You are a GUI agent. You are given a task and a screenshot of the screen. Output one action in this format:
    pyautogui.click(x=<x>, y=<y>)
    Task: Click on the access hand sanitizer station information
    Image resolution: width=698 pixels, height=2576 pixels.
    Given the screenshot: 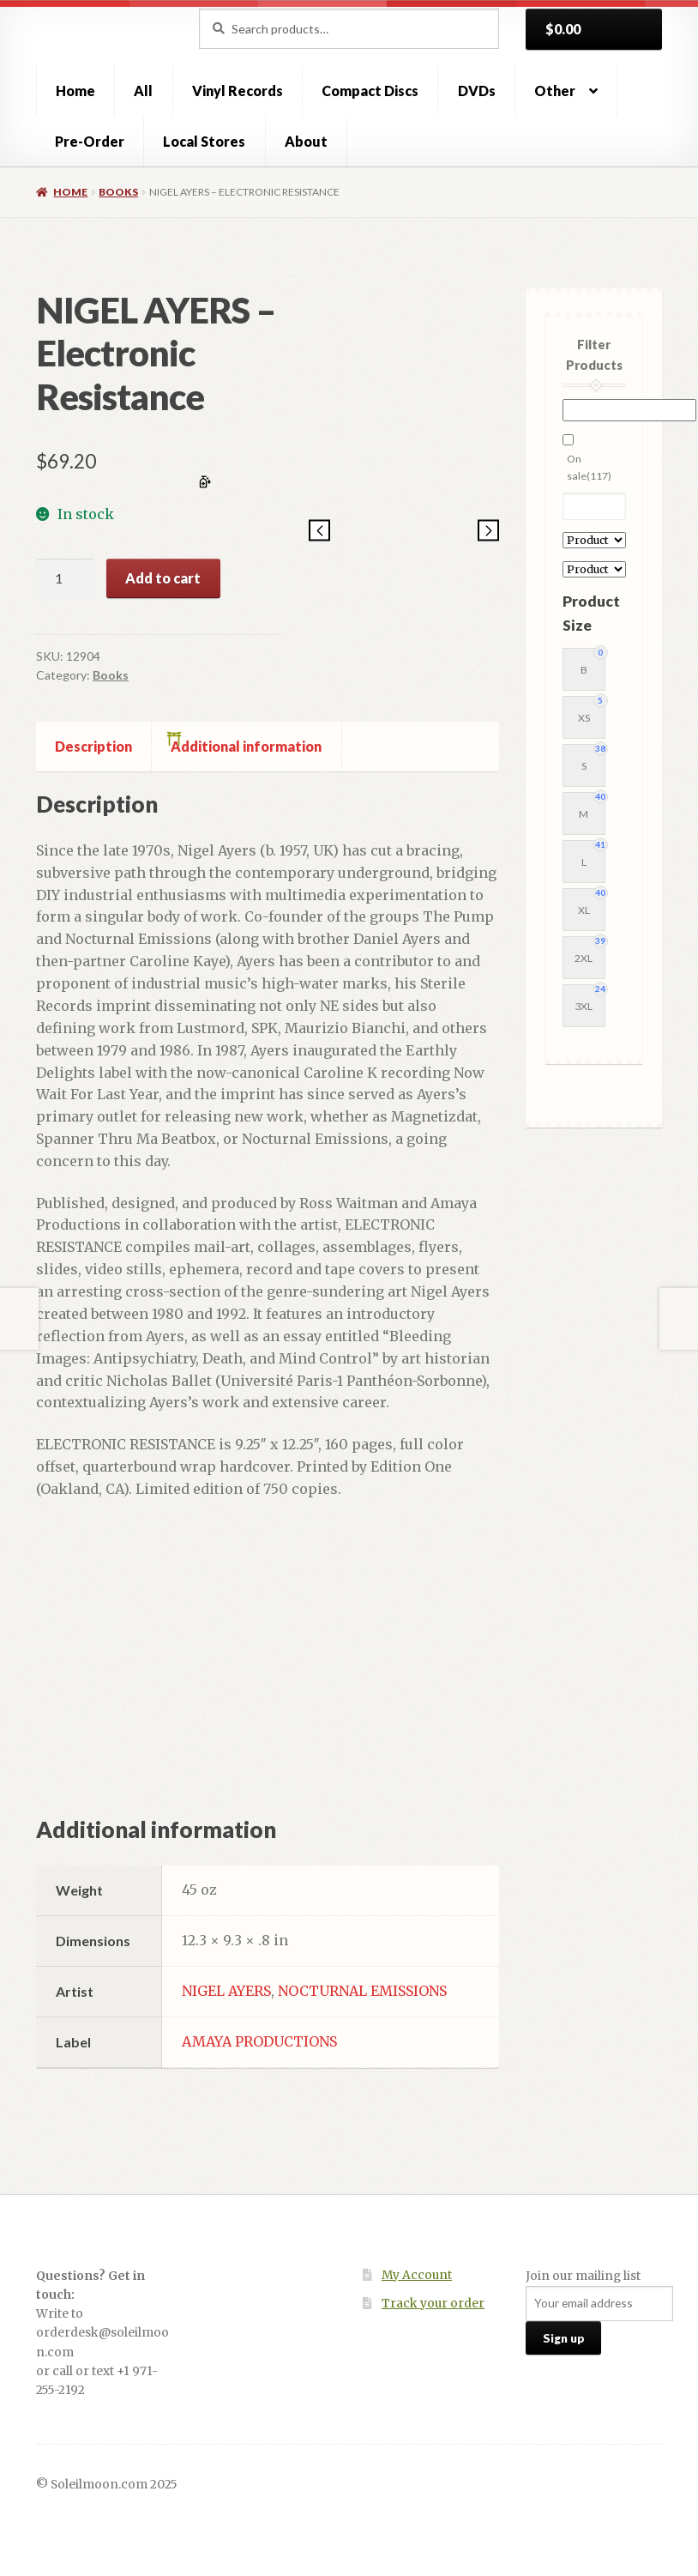 What is the action you would take?
    pyautogui.click(x=204, y=481)
    